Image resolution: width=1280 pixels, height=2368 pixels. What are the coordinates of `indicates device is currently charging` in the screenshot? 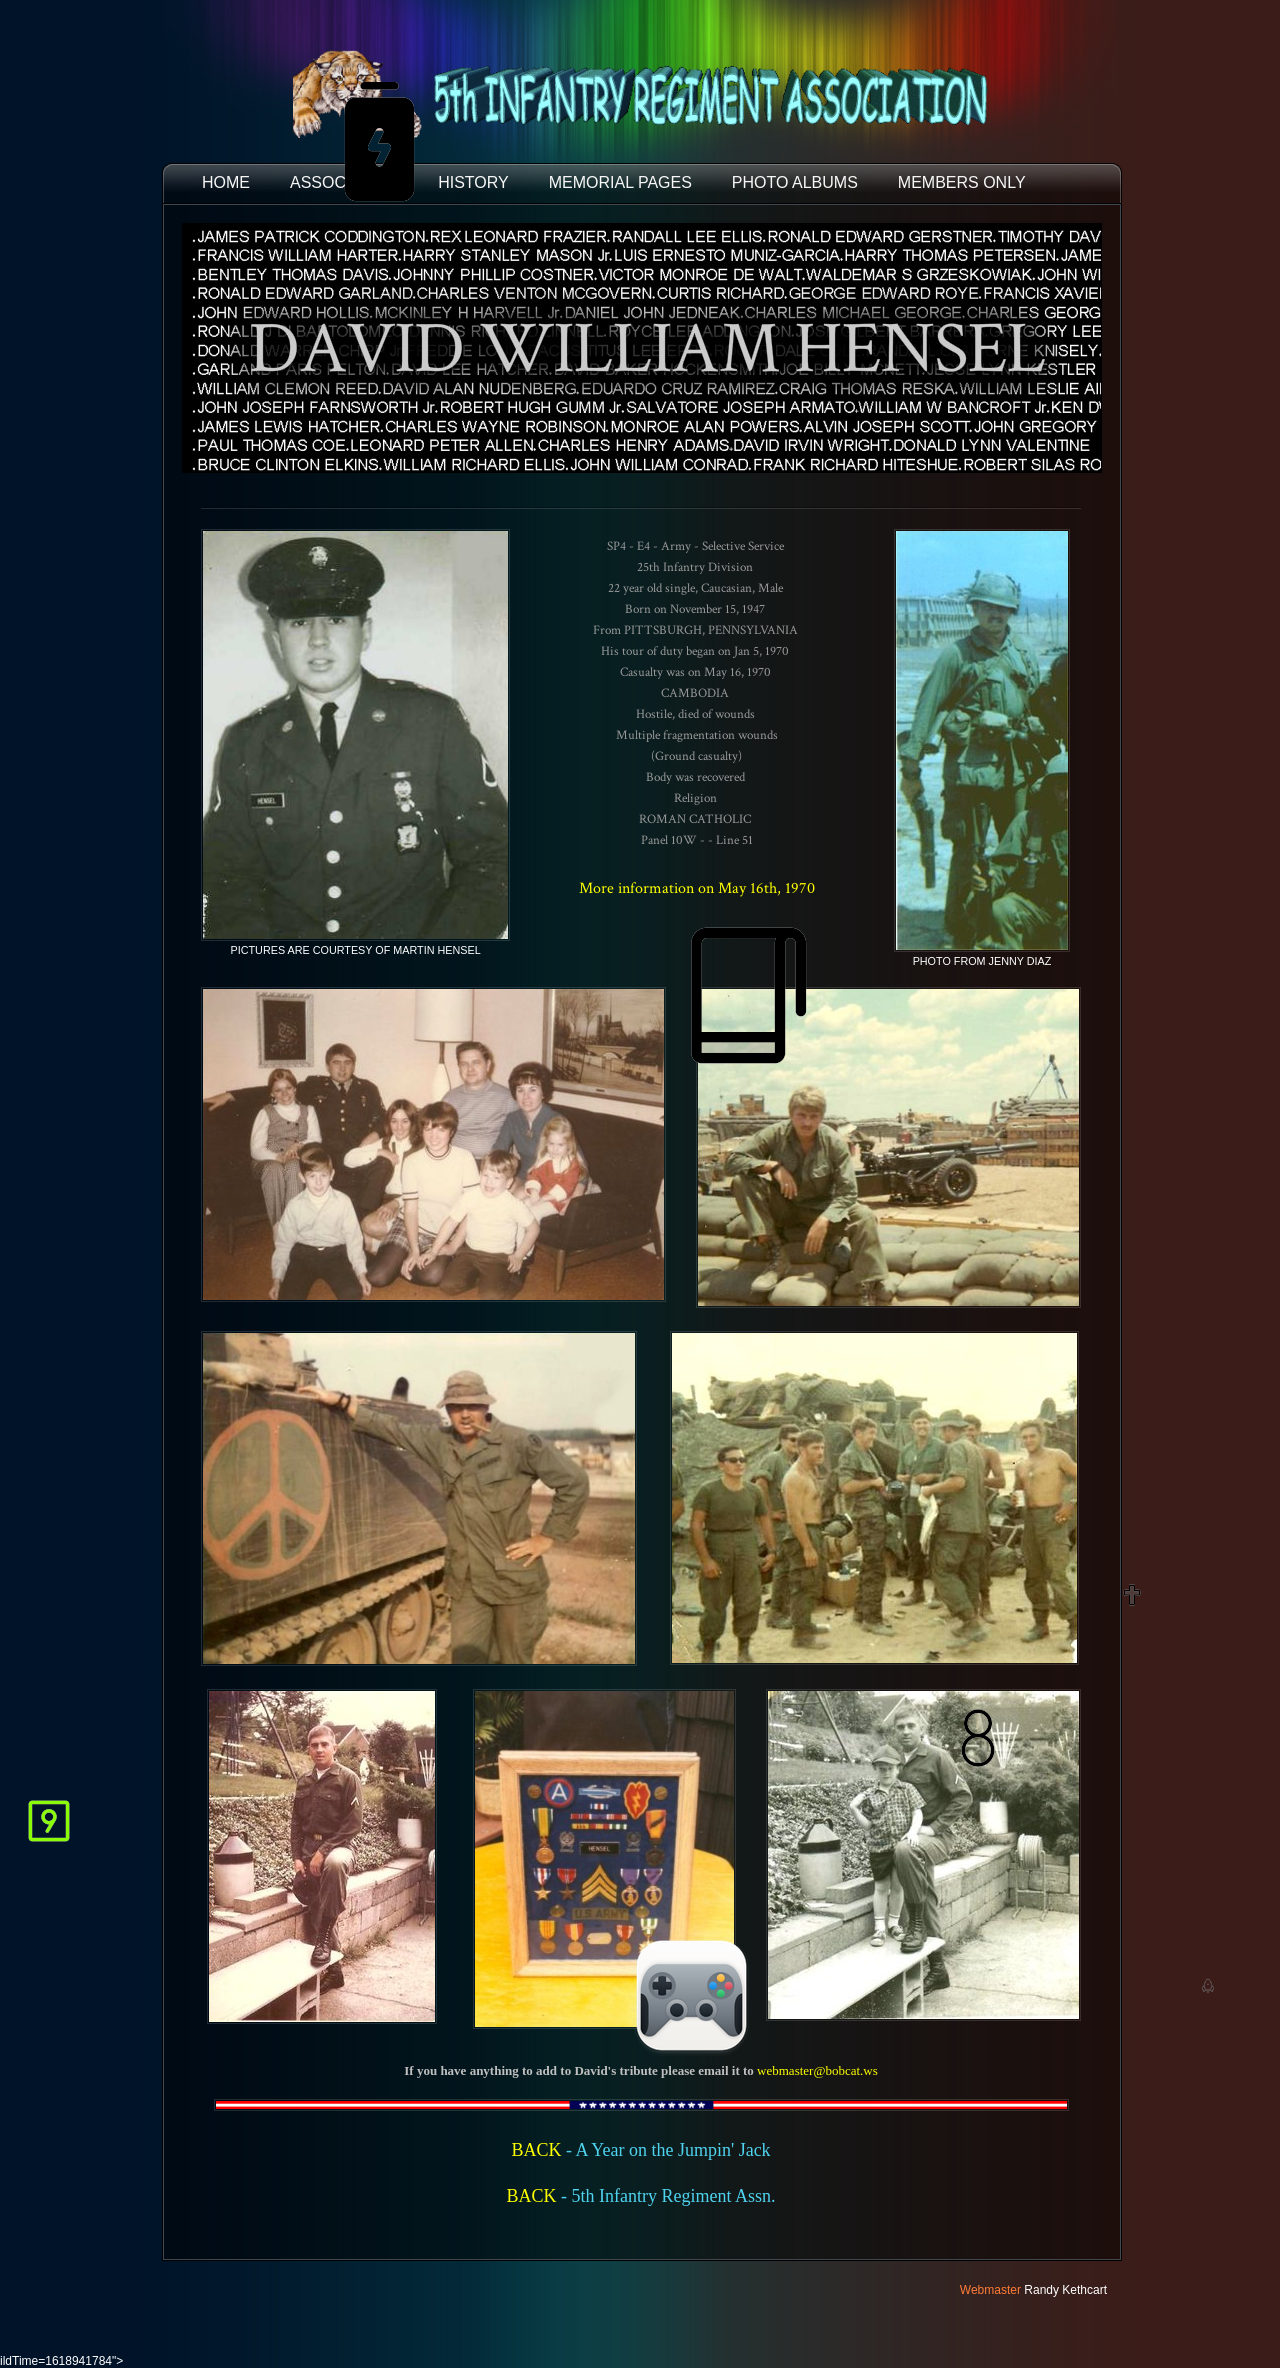 It's located at (379, 143).